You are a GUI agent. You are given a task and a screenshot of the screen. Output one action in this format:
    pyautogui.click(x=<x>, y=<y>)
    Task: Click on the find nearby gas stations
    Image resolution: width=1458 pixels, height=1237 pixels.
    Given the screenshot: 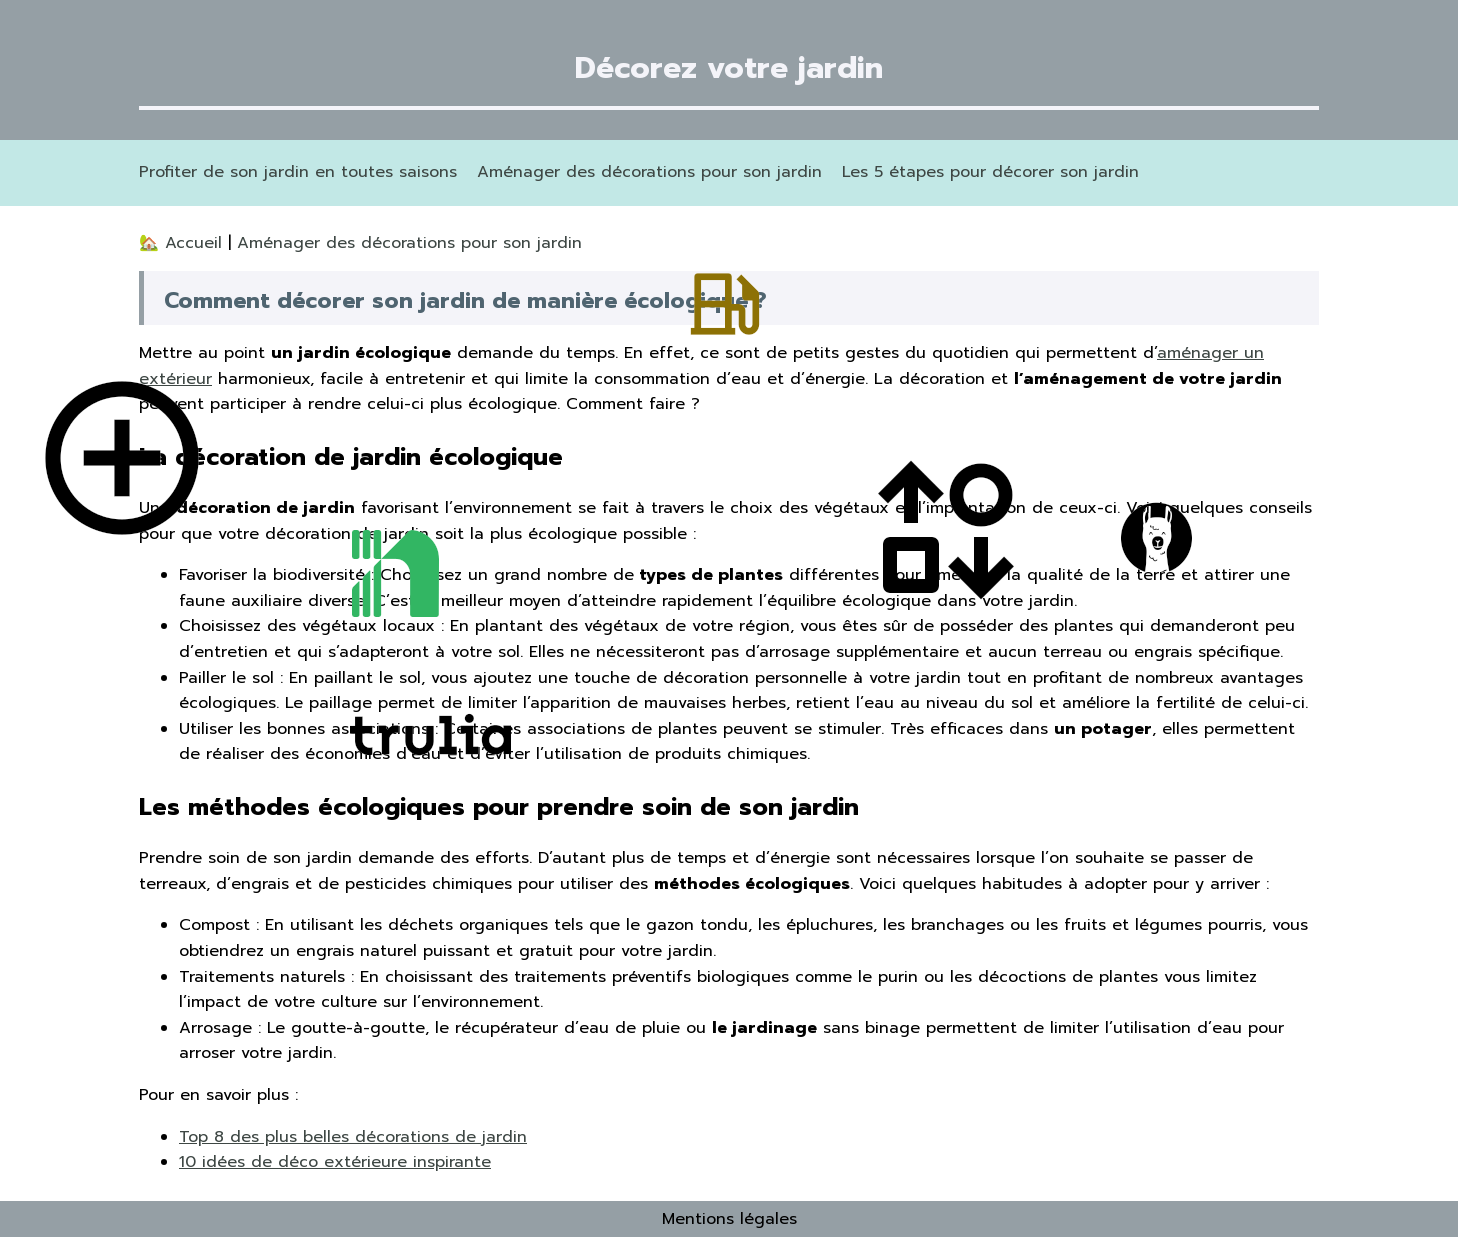 What is the action you would take?
    pyautogui.click(x=725, y=304)
    